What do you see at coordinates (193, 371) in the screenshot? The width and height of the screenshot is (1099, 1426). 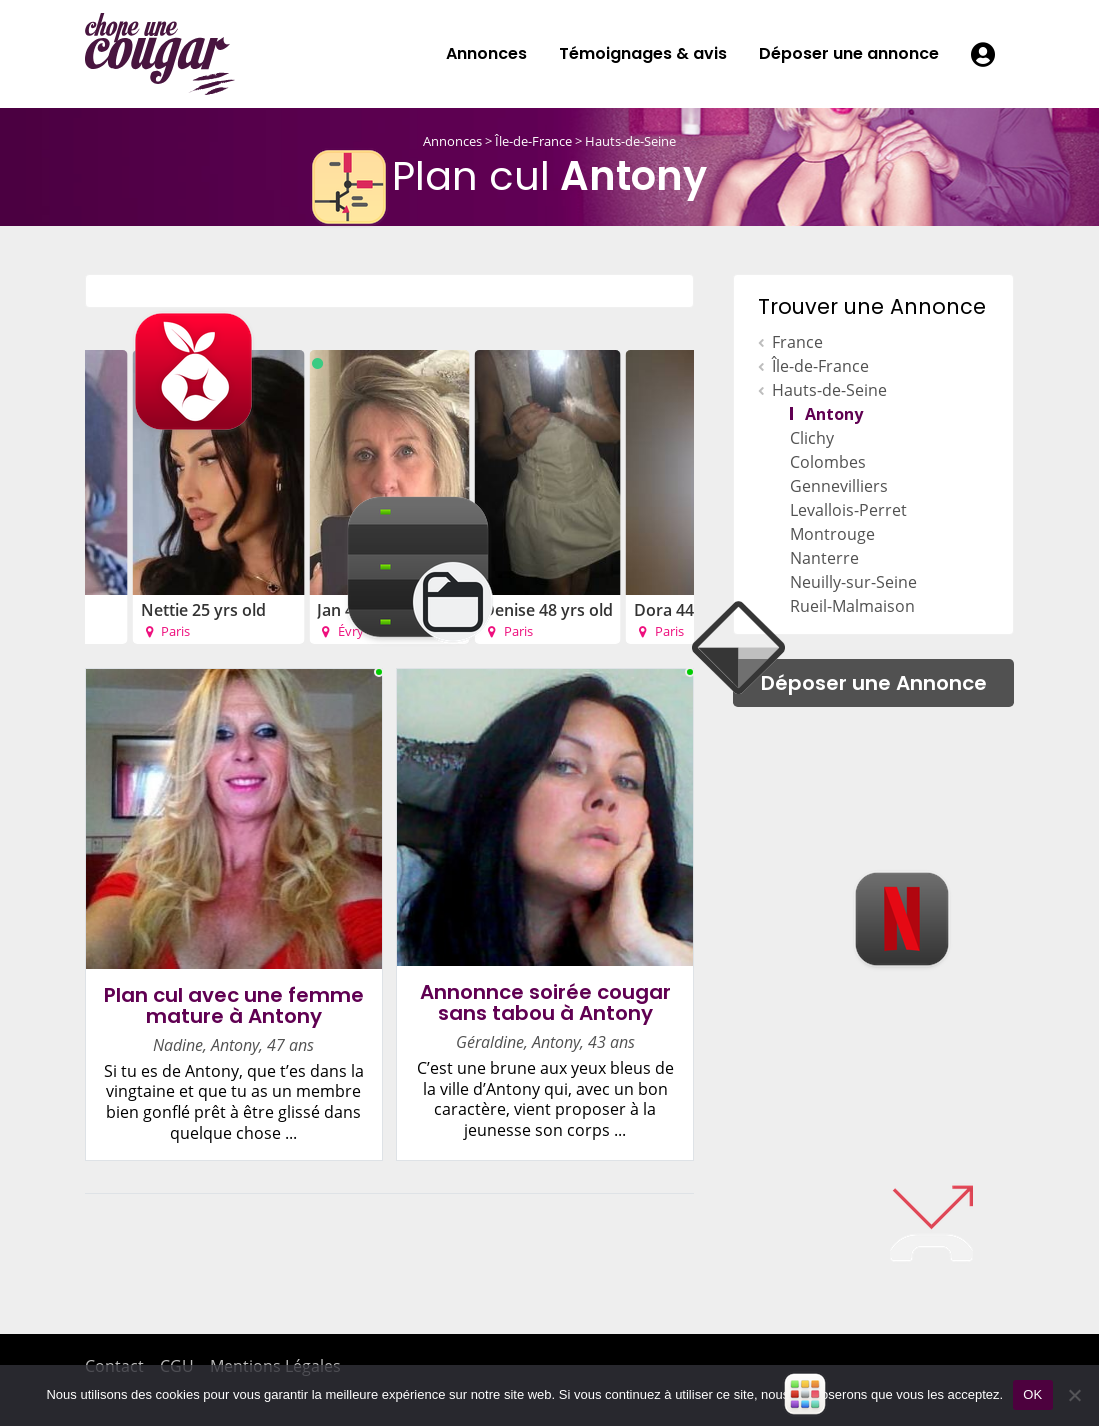 I see `open pi-hole network ad blocker app` at bounding box center [193, 371].